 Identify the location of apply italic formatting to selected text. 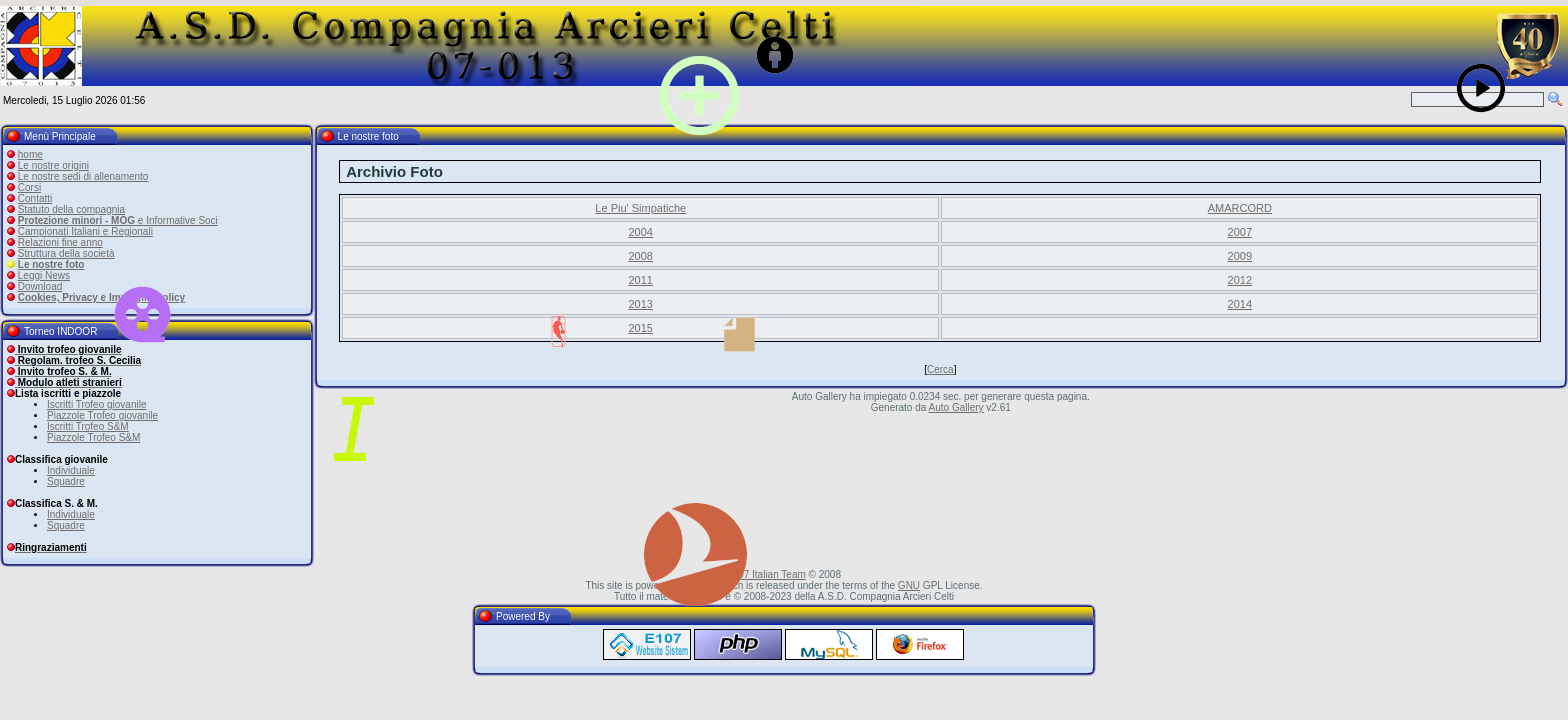
(354, 429).